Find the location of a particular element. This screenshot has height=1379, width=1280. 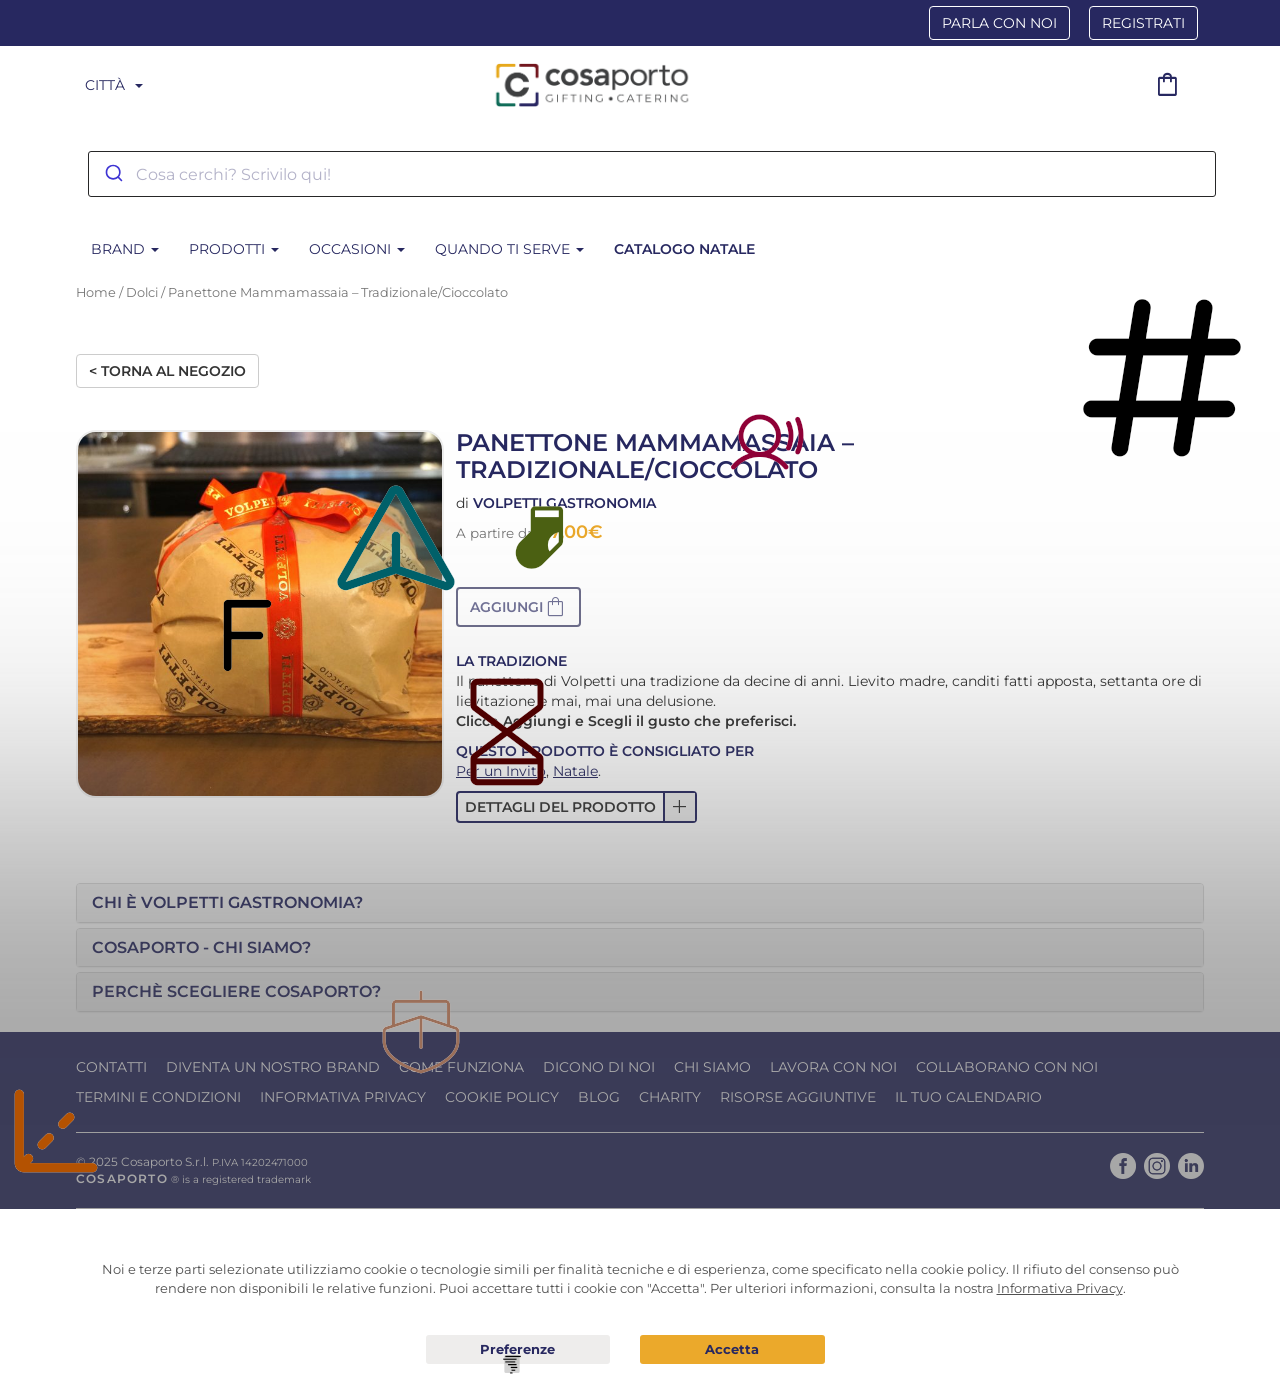

toggle 3D view mode is located at coordinates (56, 1131).